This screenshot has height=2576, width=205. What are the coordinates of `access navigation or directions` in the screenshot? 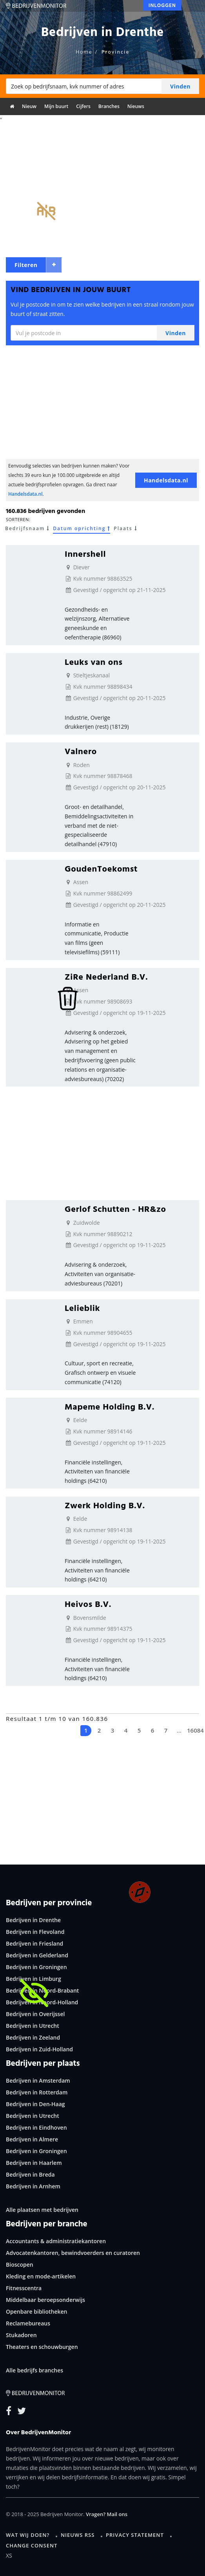 It's located at (140, 1892).